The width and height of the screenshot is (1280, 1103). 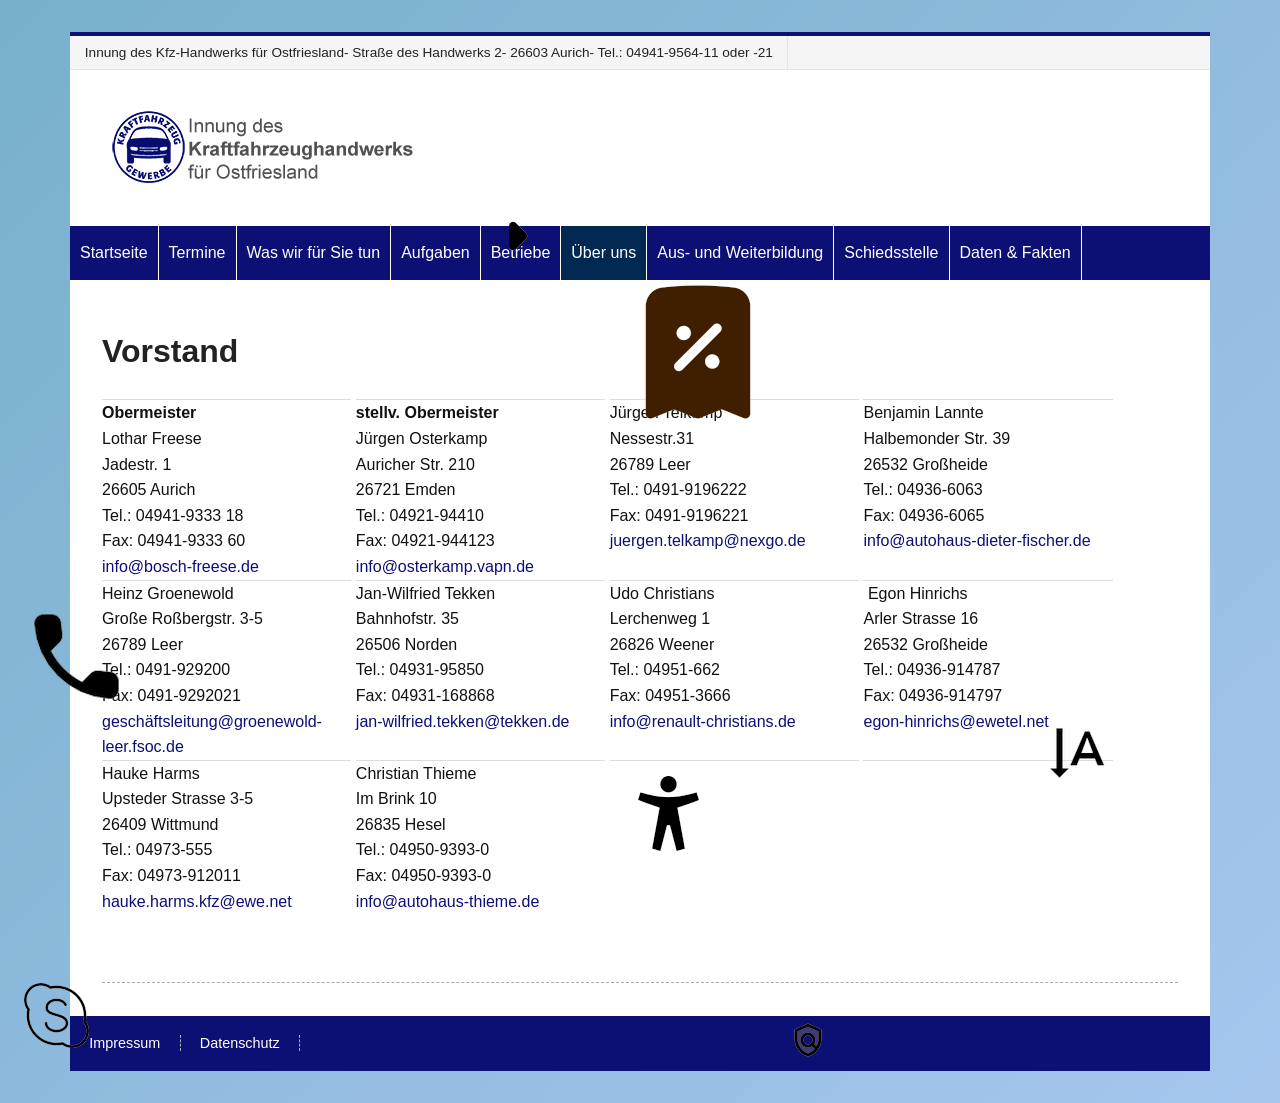 I want to click on access accessibility settings, so click(x=668, y=813).